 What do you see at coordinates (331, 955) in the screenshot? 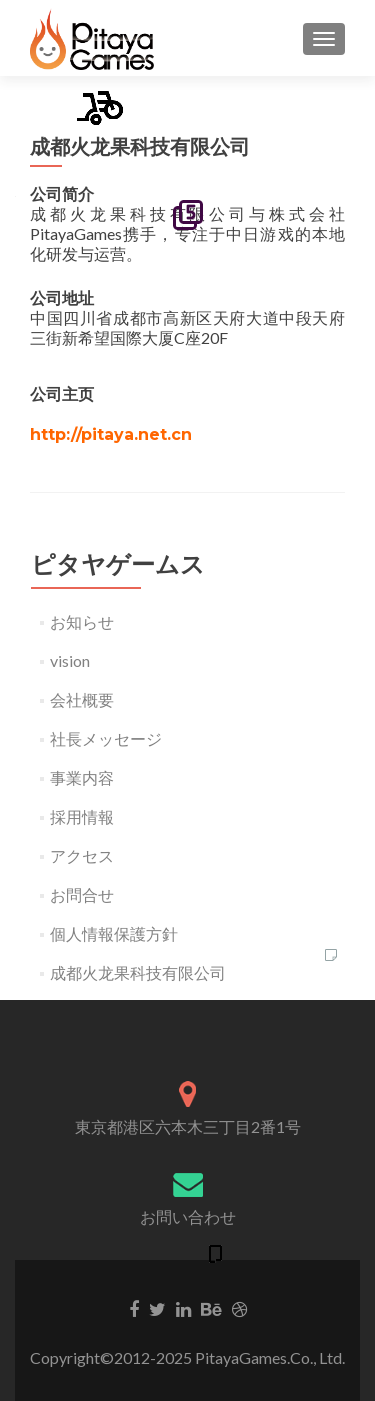
I see `create a new note` at bounding box center [331, 955].